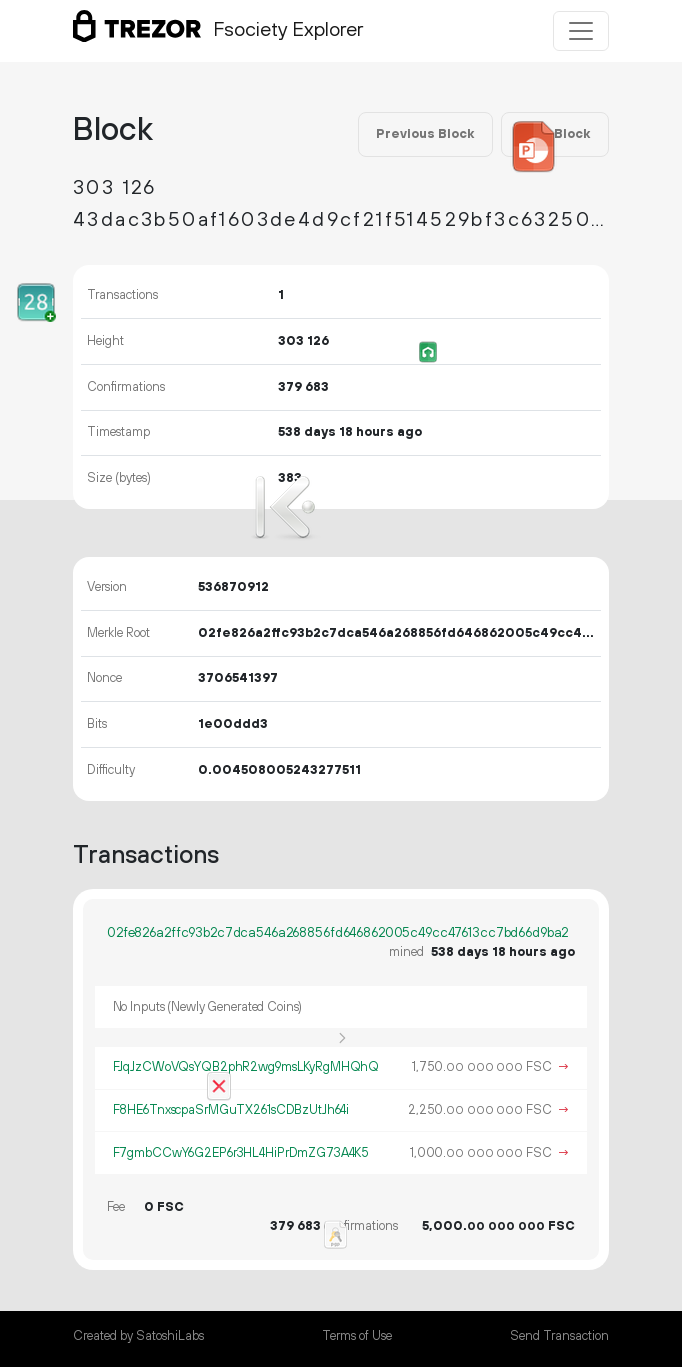 The width and height of the screenshot is (682, 1367). I want to click on indicates a broken or invalid symbolic link, so click(219, 1086).